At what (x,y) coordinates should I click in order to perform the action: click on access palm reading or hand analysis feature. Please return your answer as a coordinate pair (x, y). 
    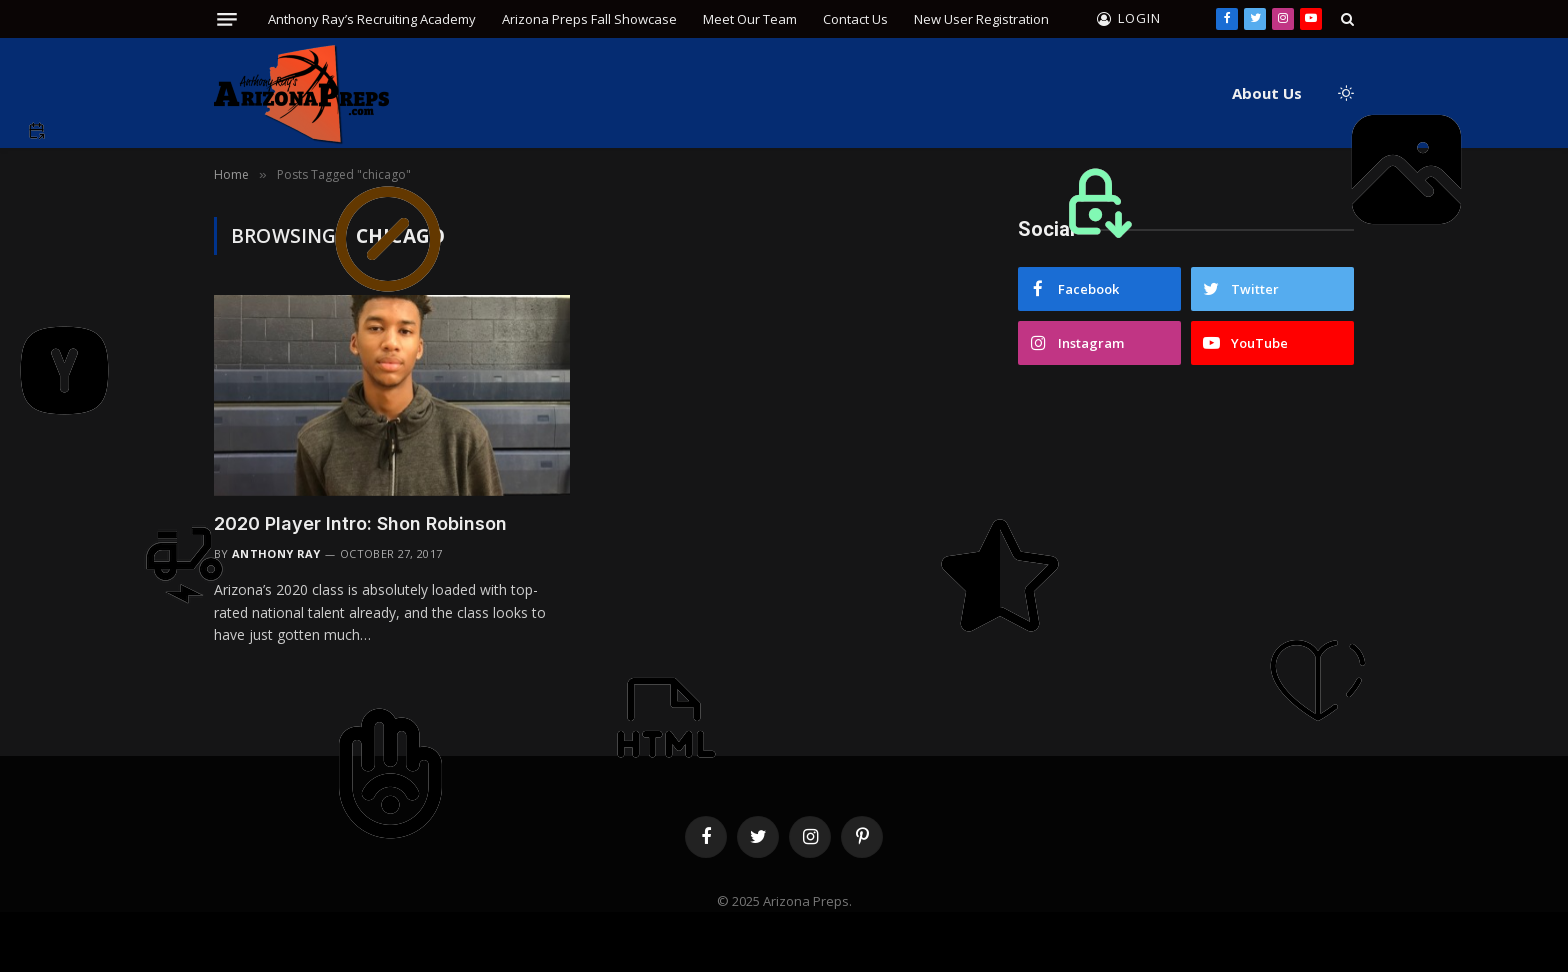
    Looking at the image, I should click on (390, 773).